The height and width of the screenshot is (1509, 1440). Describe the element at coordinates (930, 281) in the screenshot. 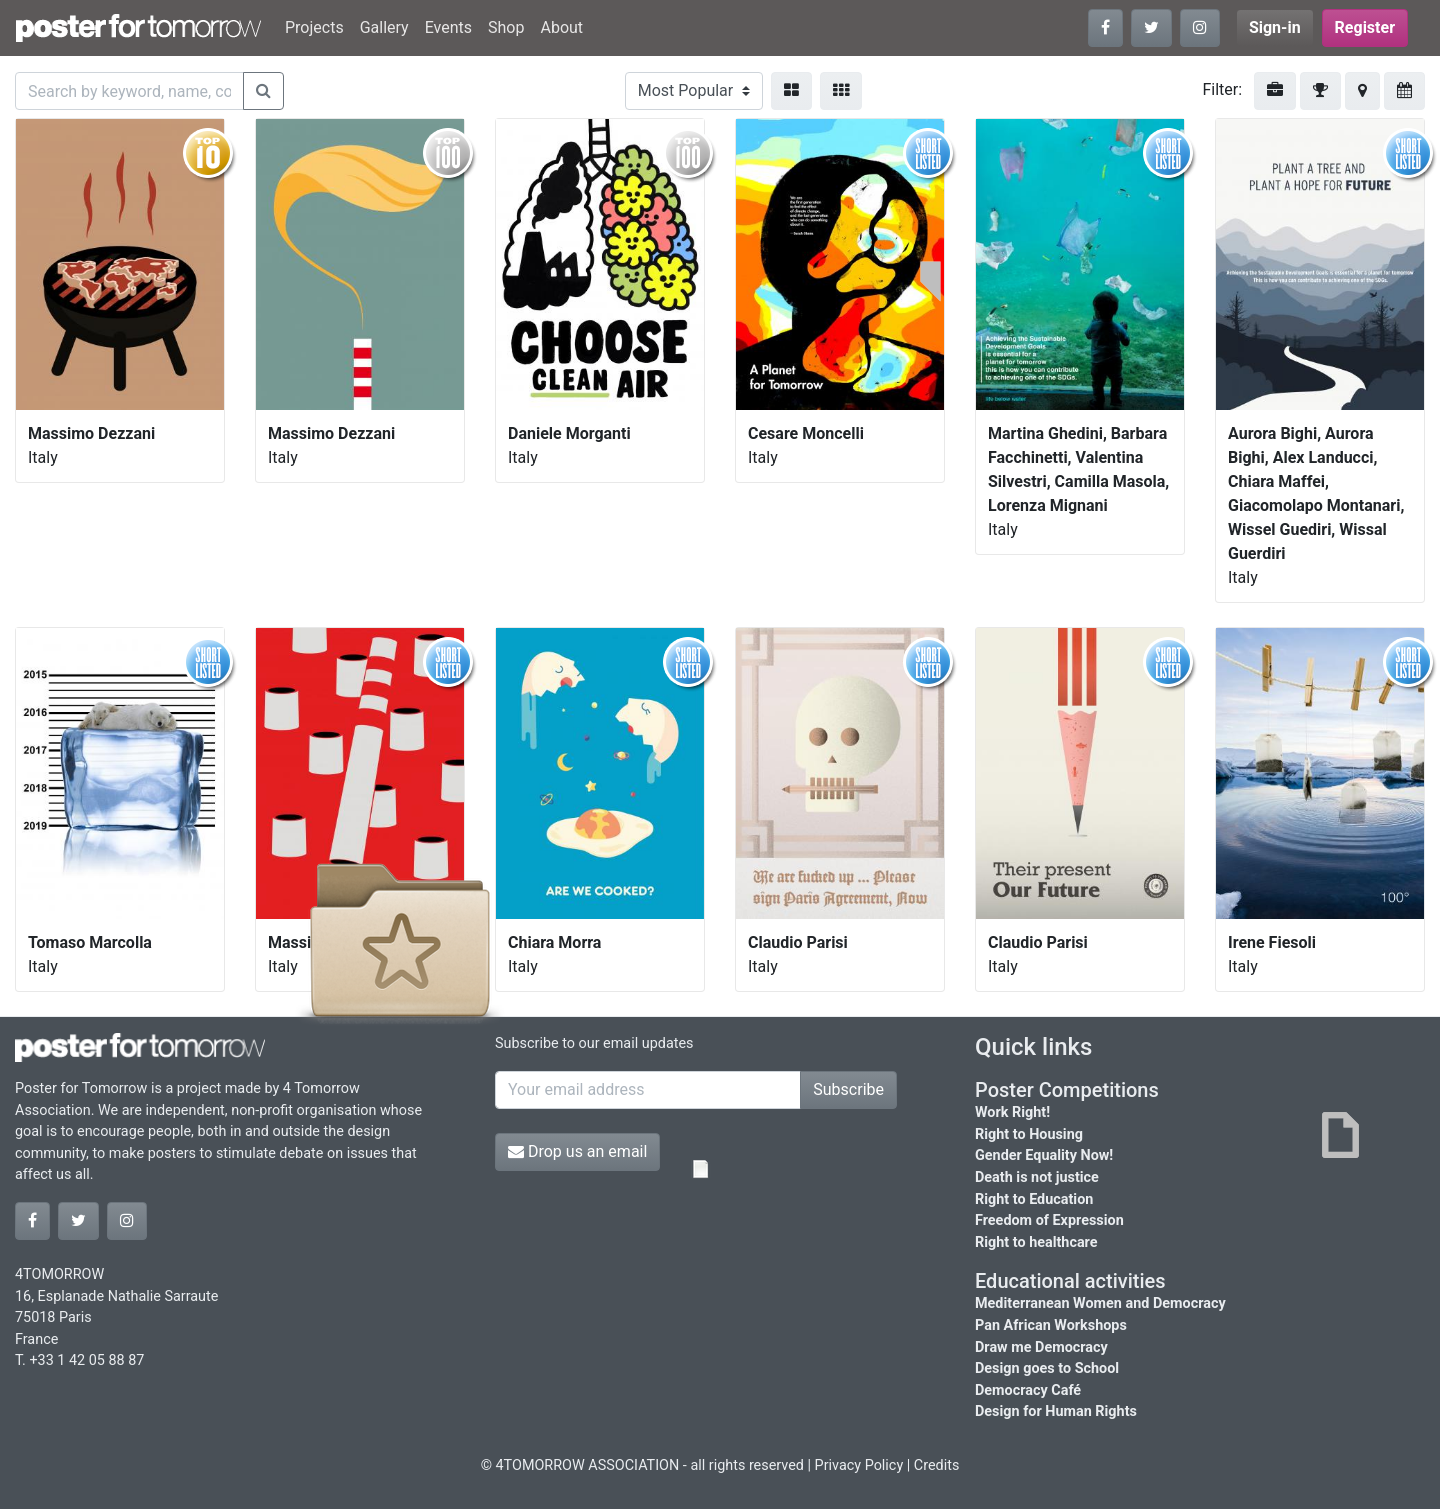

I see `set the starting point of a text selection` at that location.